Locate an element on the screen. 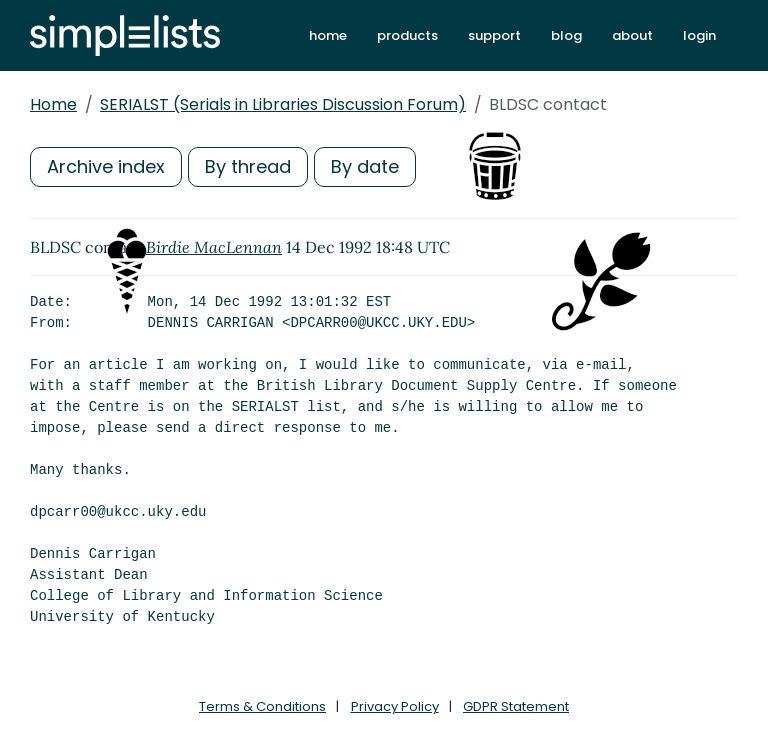  dessert or sweet treats category is located at coordinates (127, 272).